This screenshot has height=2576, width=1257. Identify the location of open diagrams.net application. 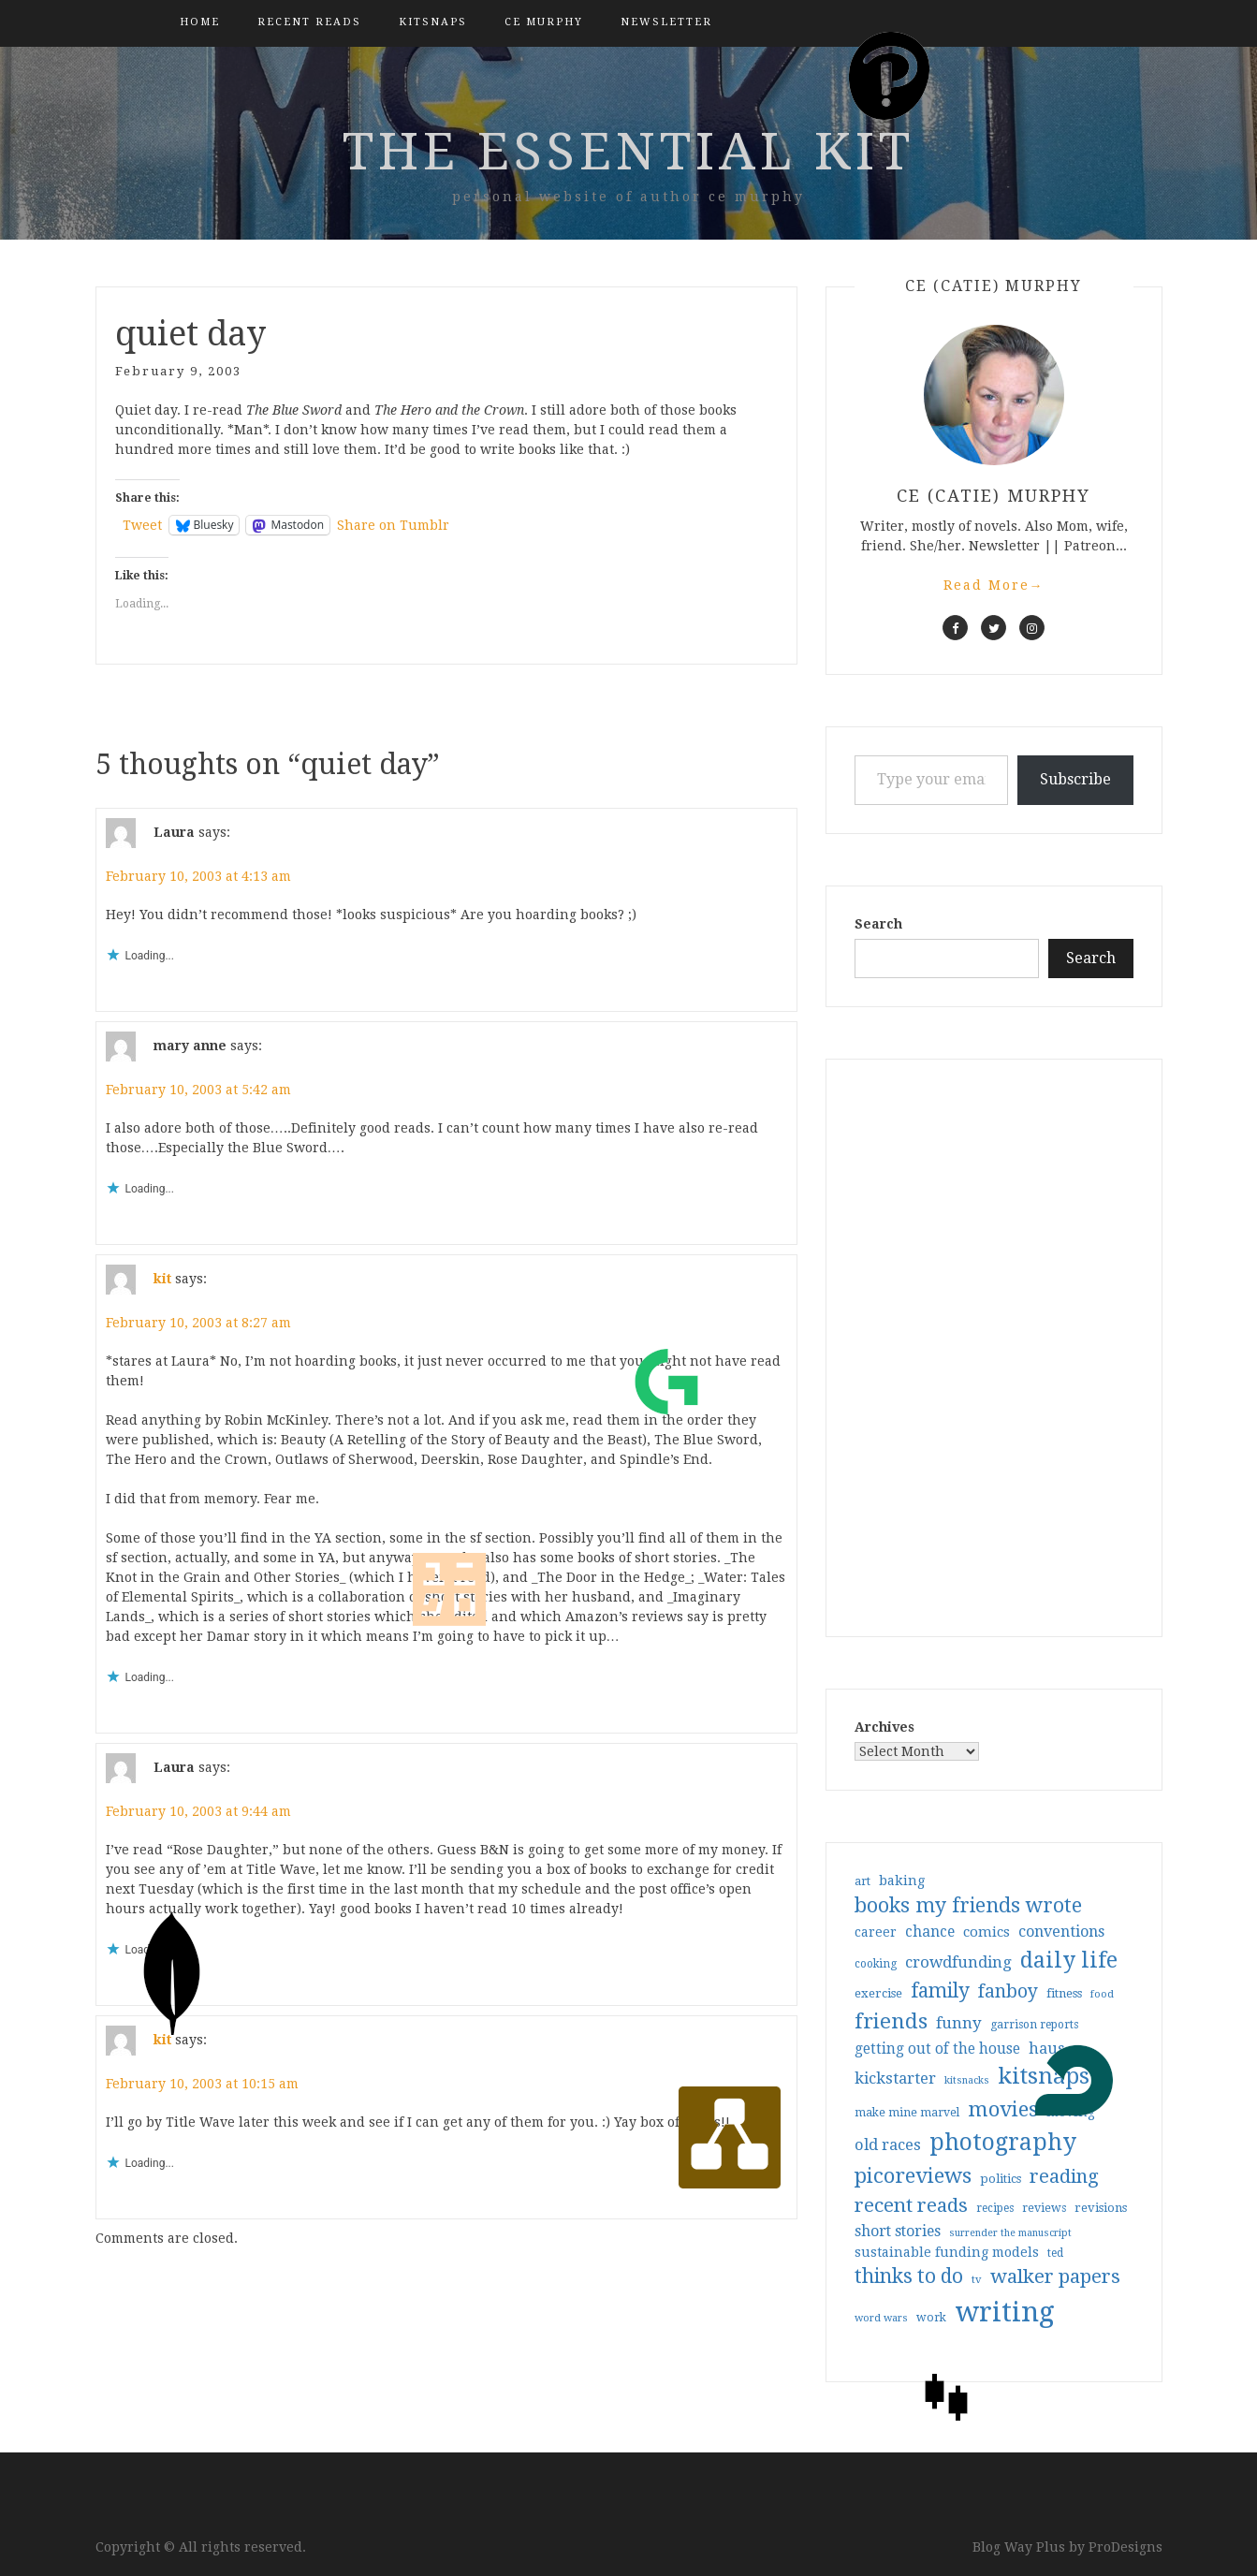
(729, 2137).